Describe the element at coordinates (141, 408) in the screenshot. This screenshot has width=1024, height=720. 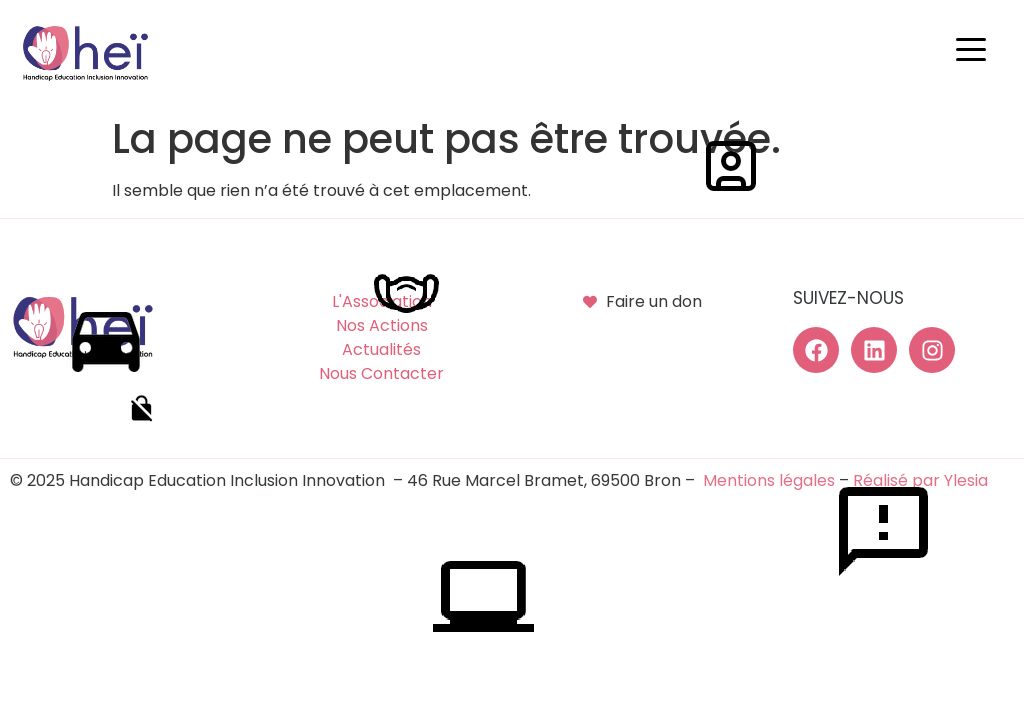
I see `indicates connection is not encrypted or secure` at that location.